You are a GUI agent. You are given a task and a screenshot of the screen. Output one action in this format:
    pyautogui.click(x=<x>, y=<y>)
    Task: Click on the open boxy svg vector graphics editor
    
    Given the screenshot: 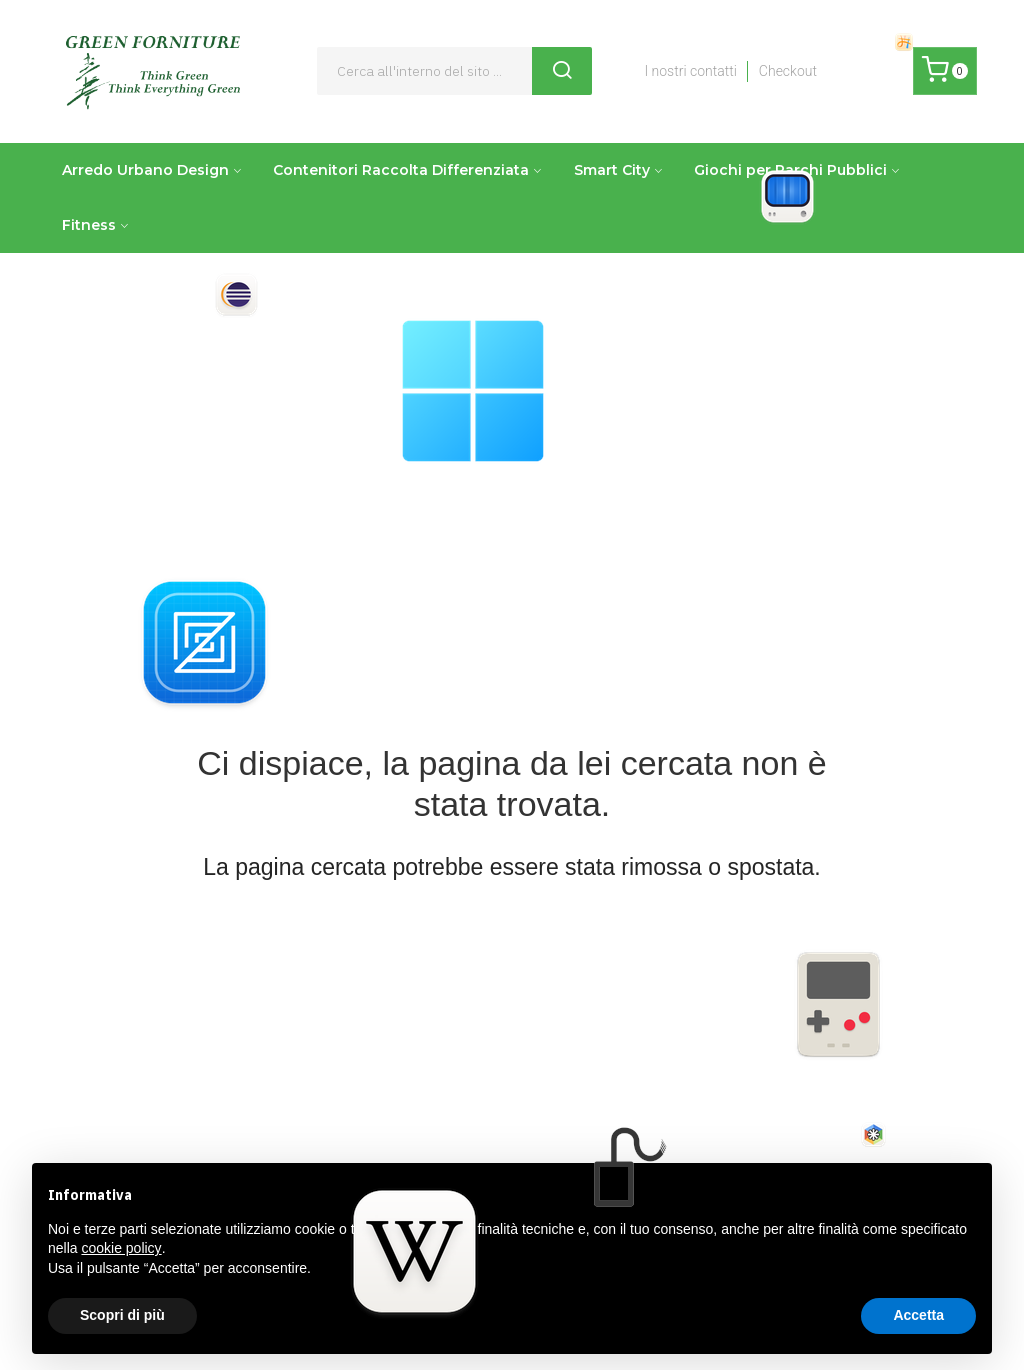 What is the action you would take?
    pyautogui.click(x=873, y=1134)
    